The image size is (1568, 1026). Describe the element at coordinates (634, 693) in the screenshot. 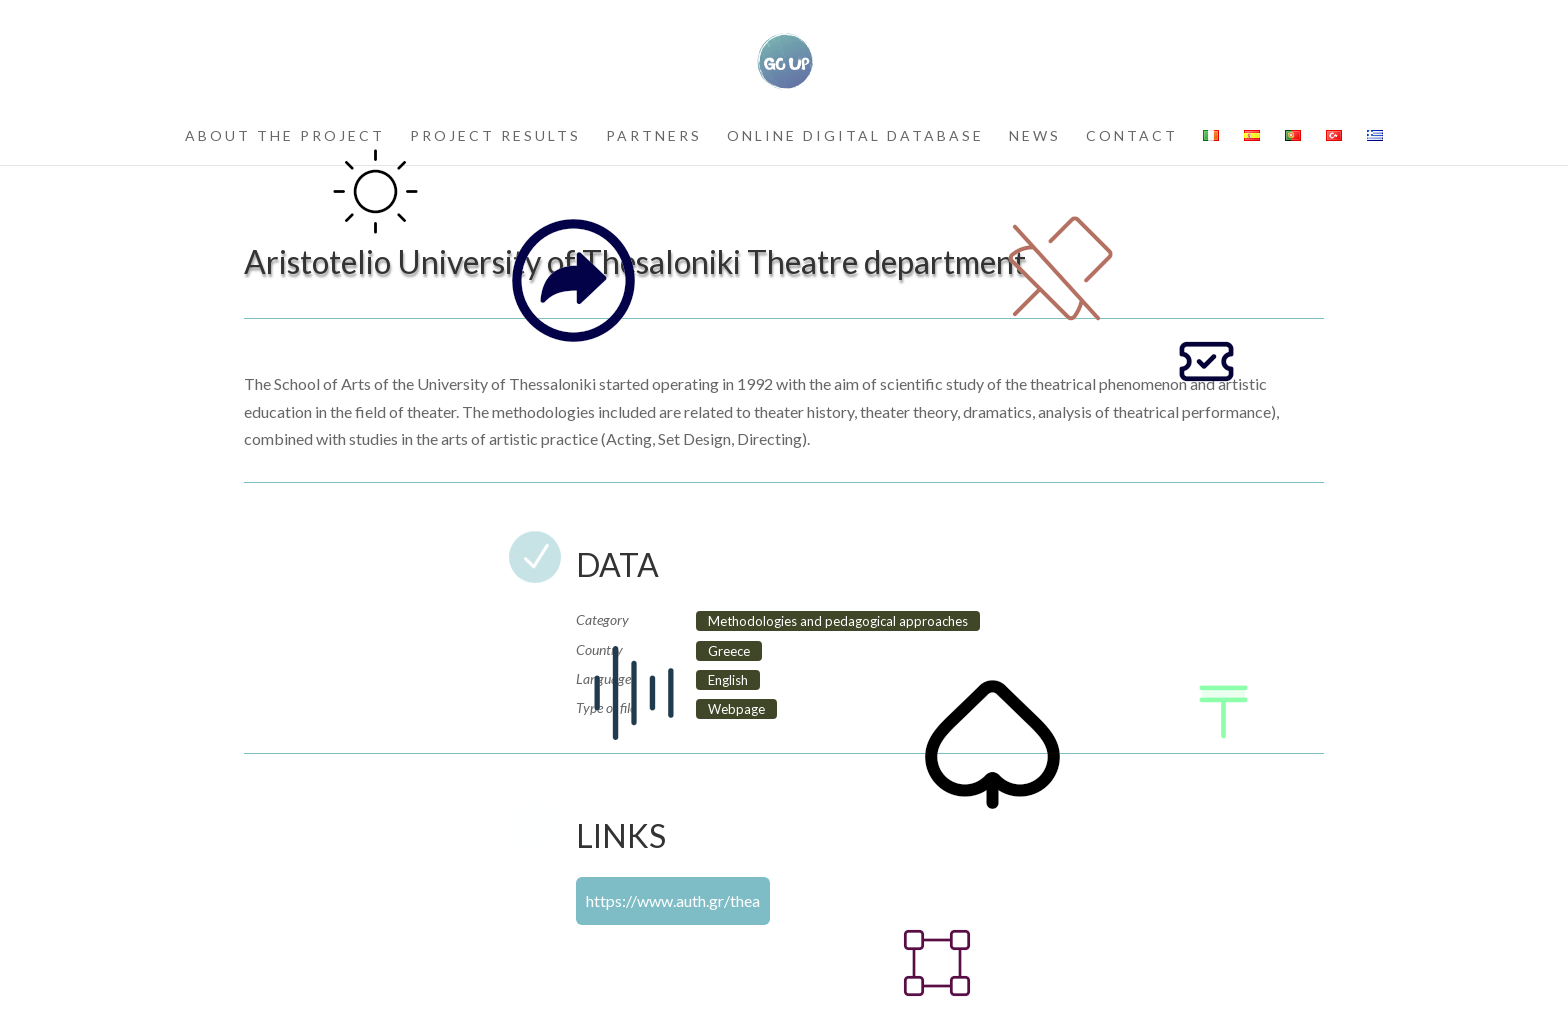

I see `audio or sound visualization` at that location.